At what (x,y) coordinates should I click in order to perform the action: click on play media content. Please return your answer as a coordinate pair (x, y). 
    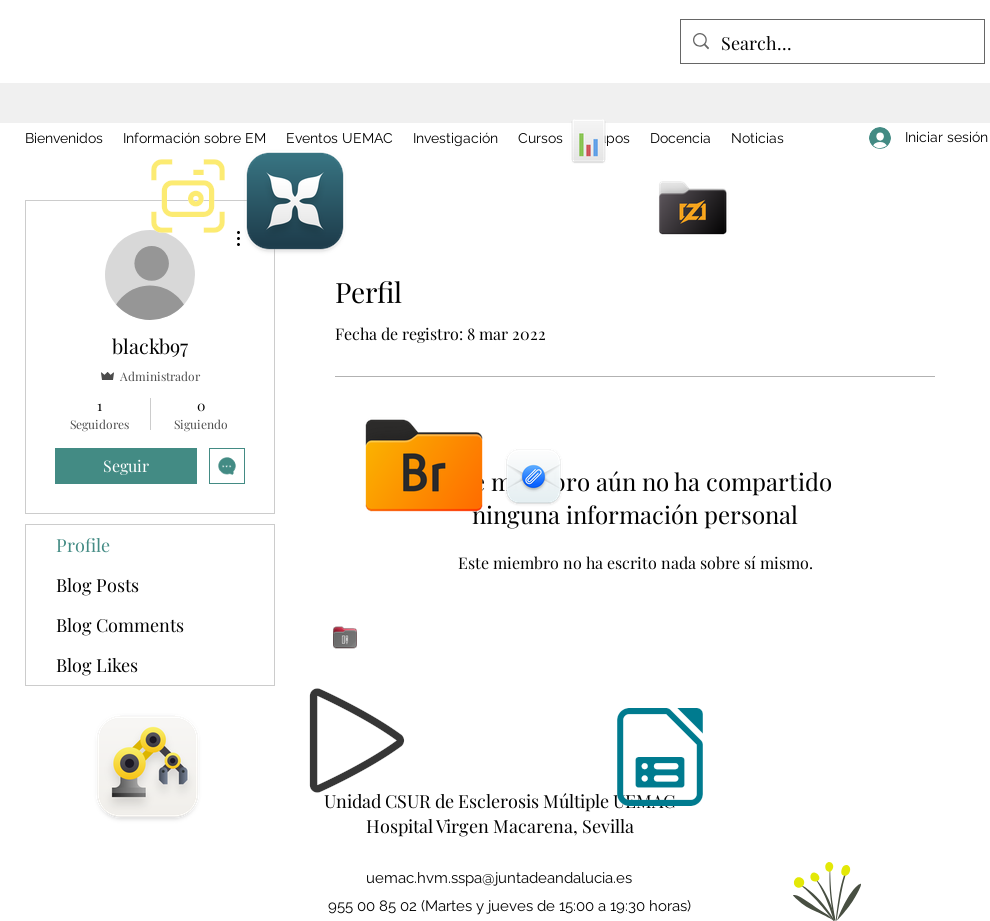
    Looking at the image, I should click on (354, 740).